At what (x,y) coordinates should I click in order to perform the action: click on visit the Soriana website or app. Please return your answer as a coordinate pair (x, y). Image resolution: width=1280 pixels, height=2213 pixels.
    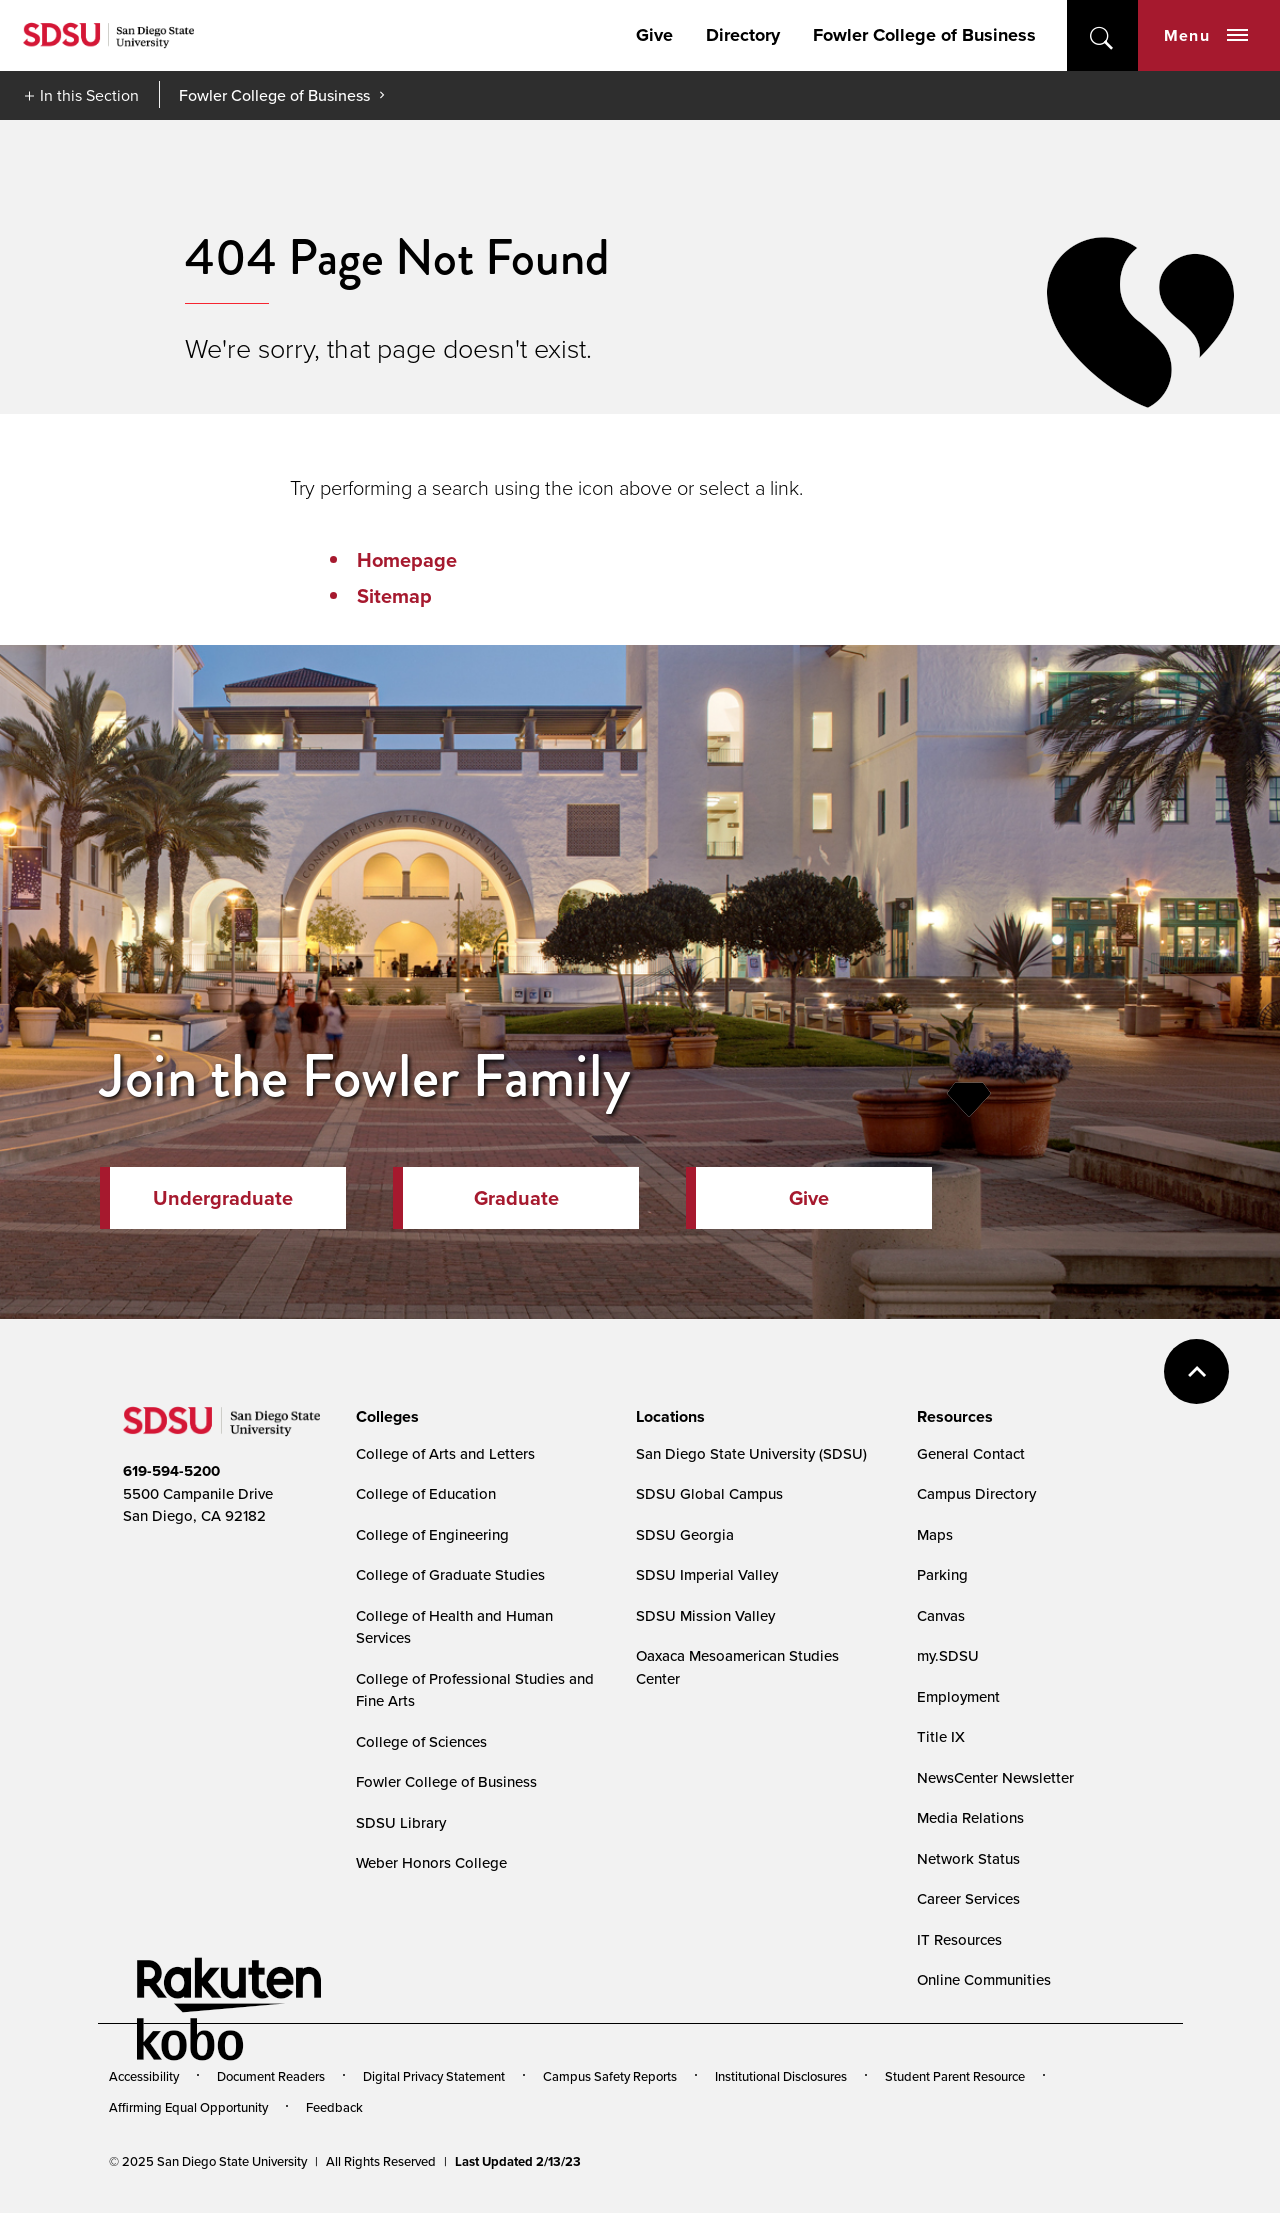
    Looking at the image, I should click on (1140, 322).